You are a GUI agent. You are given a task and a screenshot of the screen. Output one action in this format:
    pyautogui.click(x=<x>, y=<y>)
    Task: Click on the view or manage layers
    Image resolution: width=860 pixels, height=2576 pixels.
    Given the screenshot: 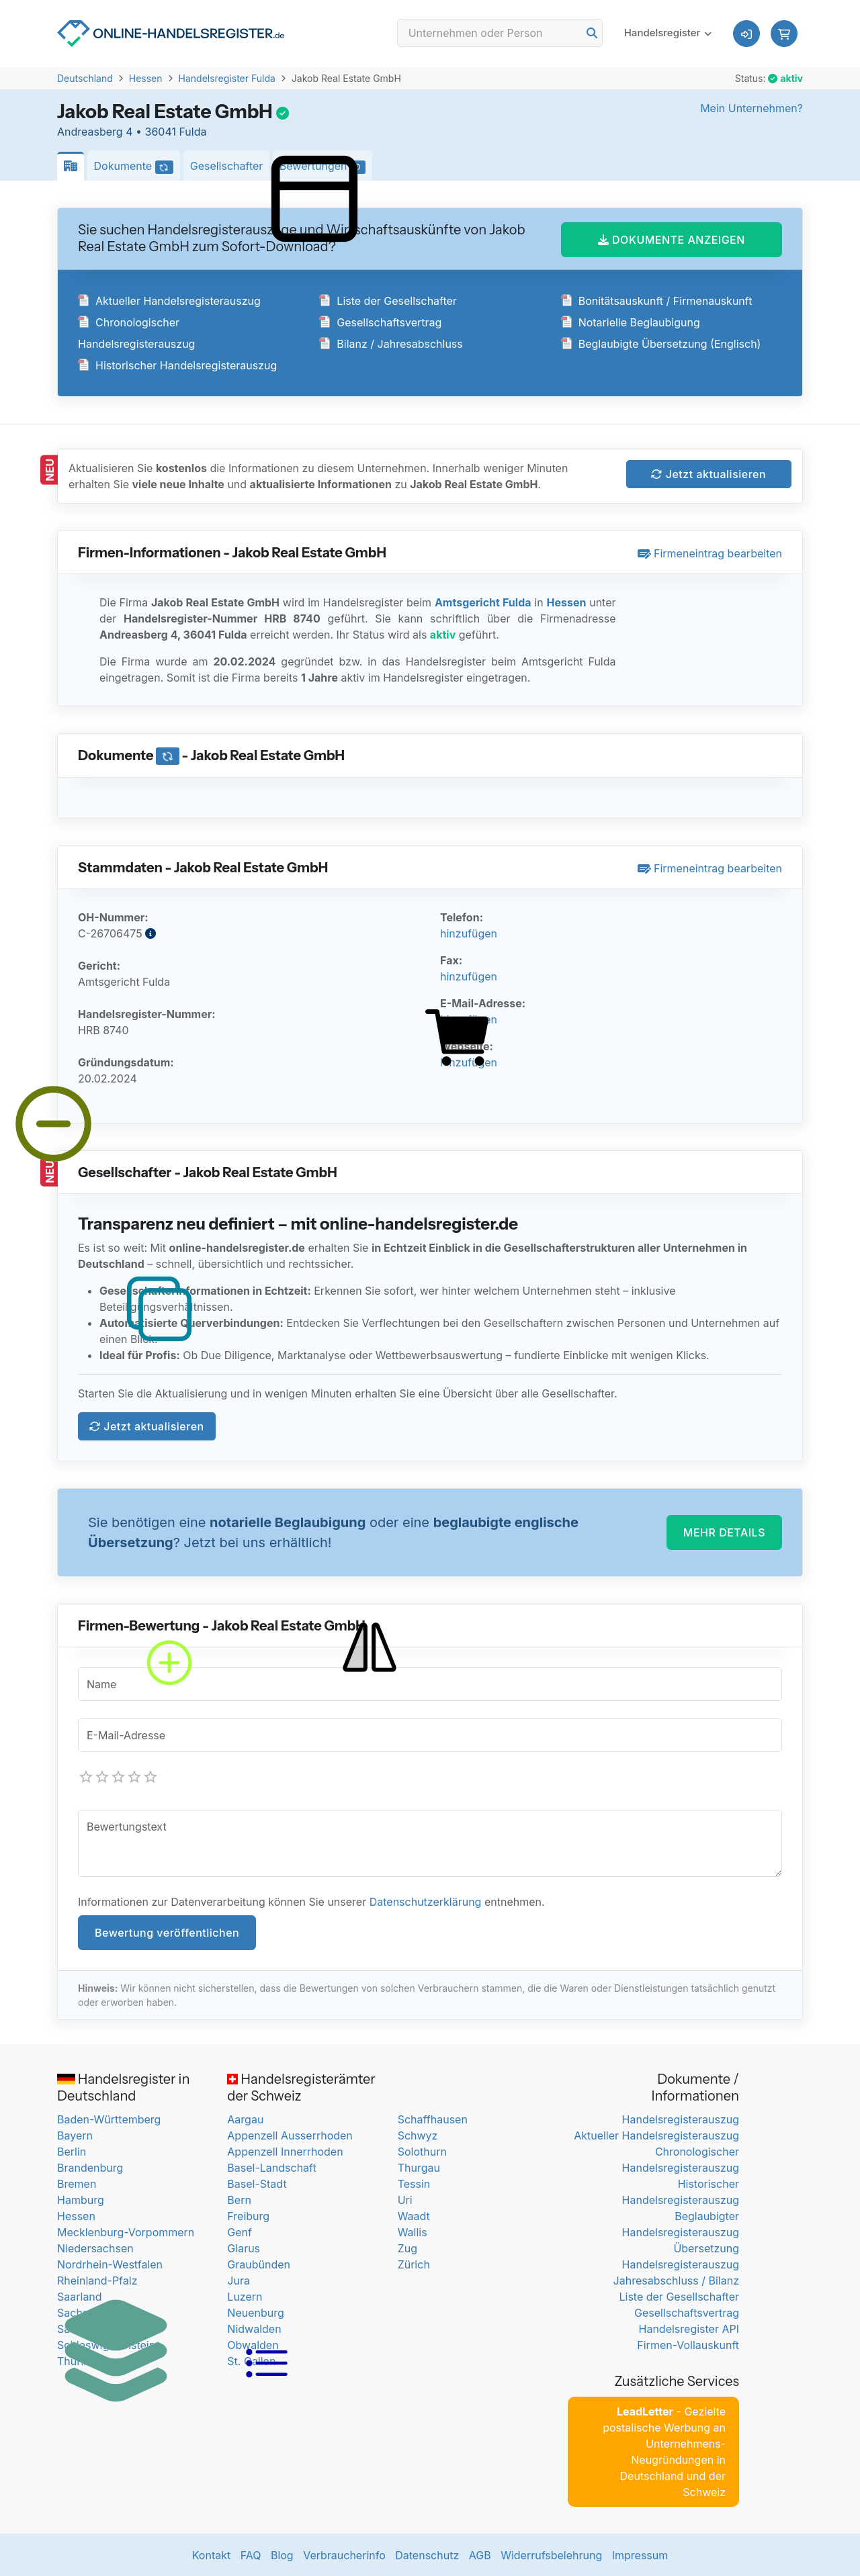 What is the action you would take?
    pyautogui.click(x=116, y=2350)
    